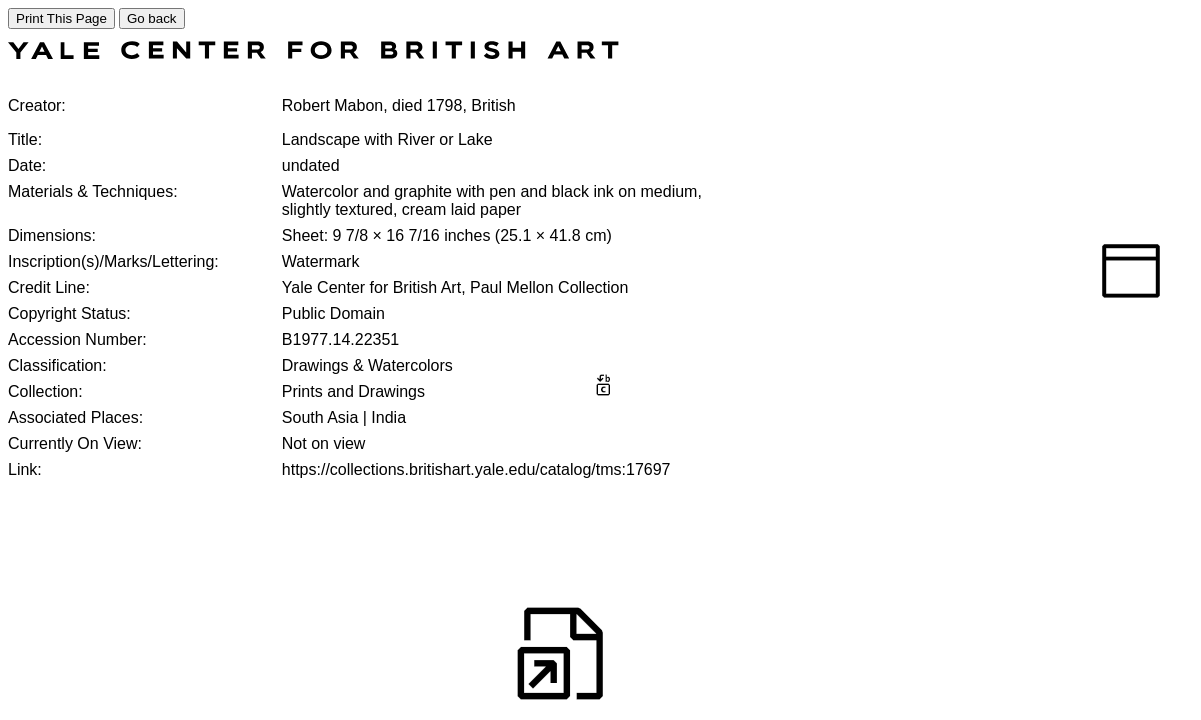  What do you see at coordinates (1131, 273) in the screenshot?
I see `open in browser window` at bounding box center [1131, 273].